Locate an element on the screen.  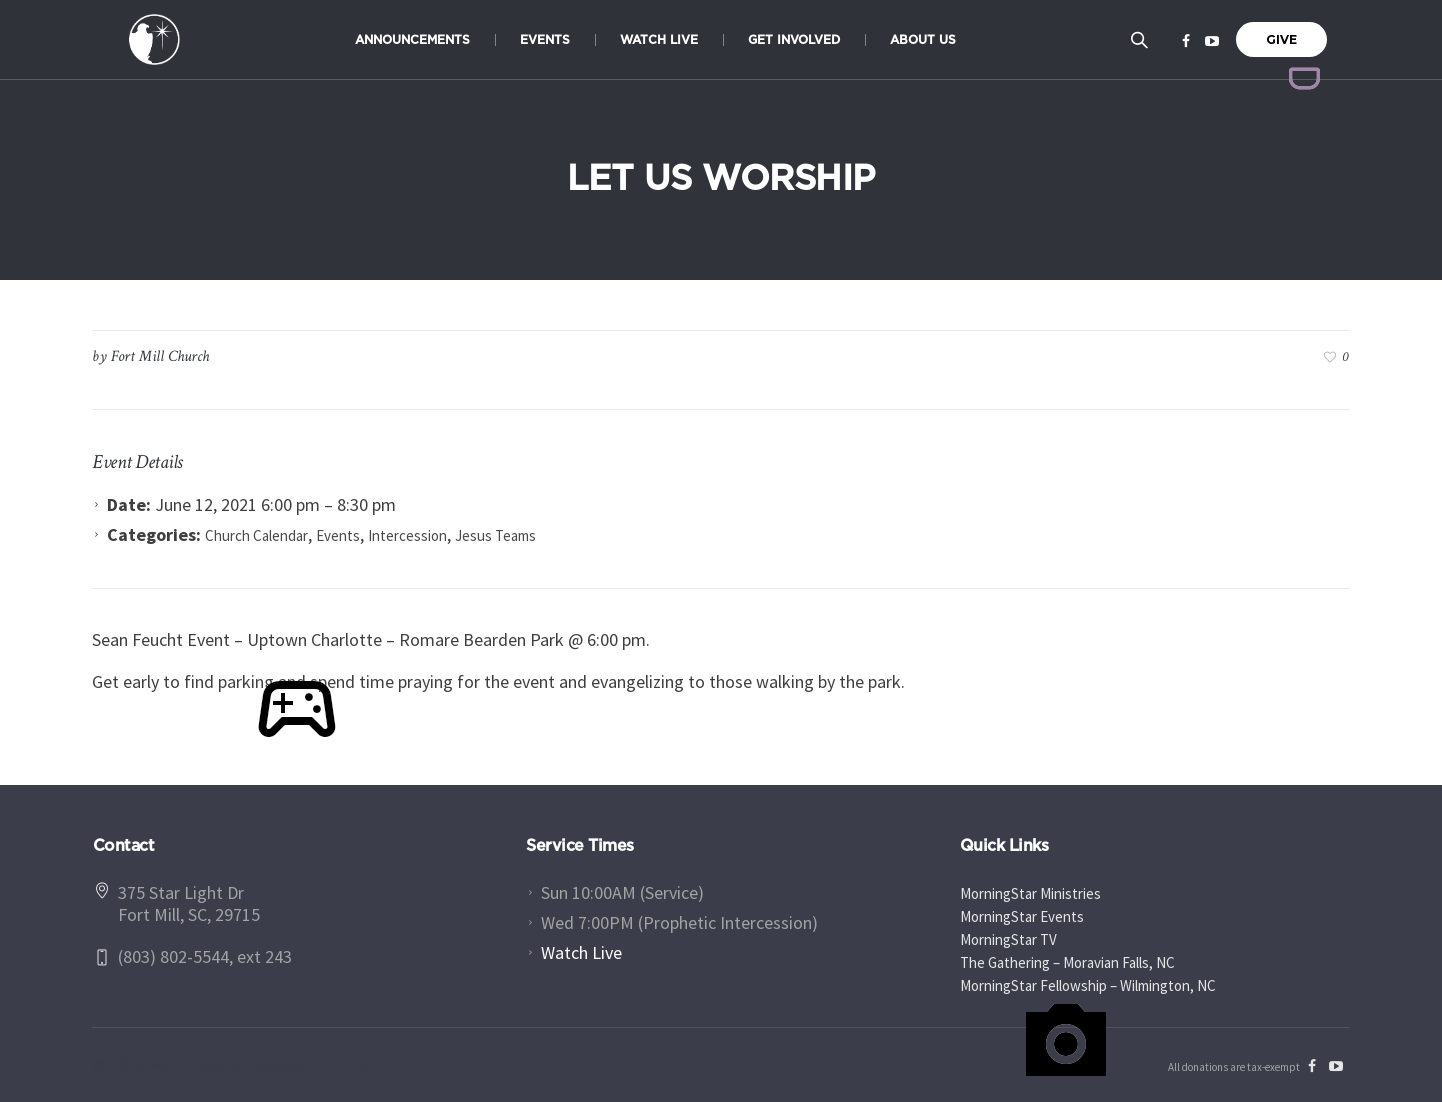
take a photo is located at coordinates (1066, 1044).